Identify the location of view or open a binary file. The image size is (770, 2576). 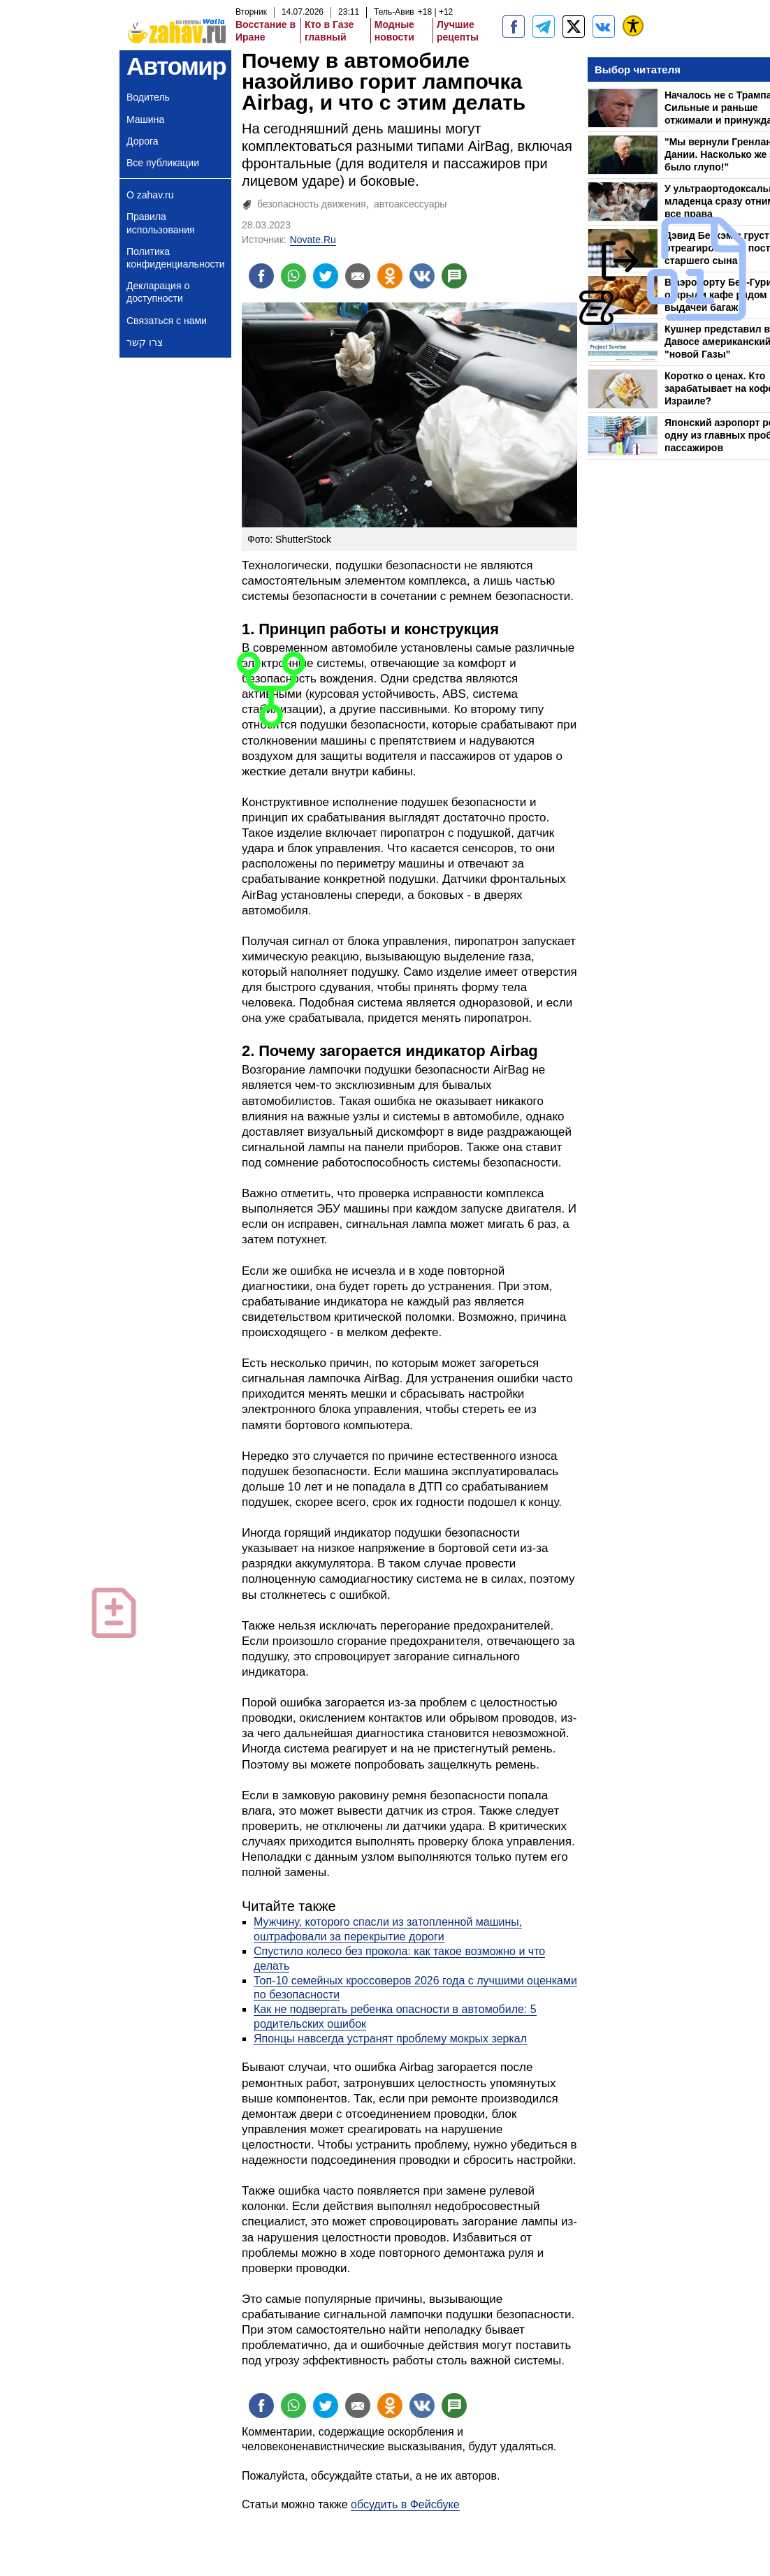
(704, 269).